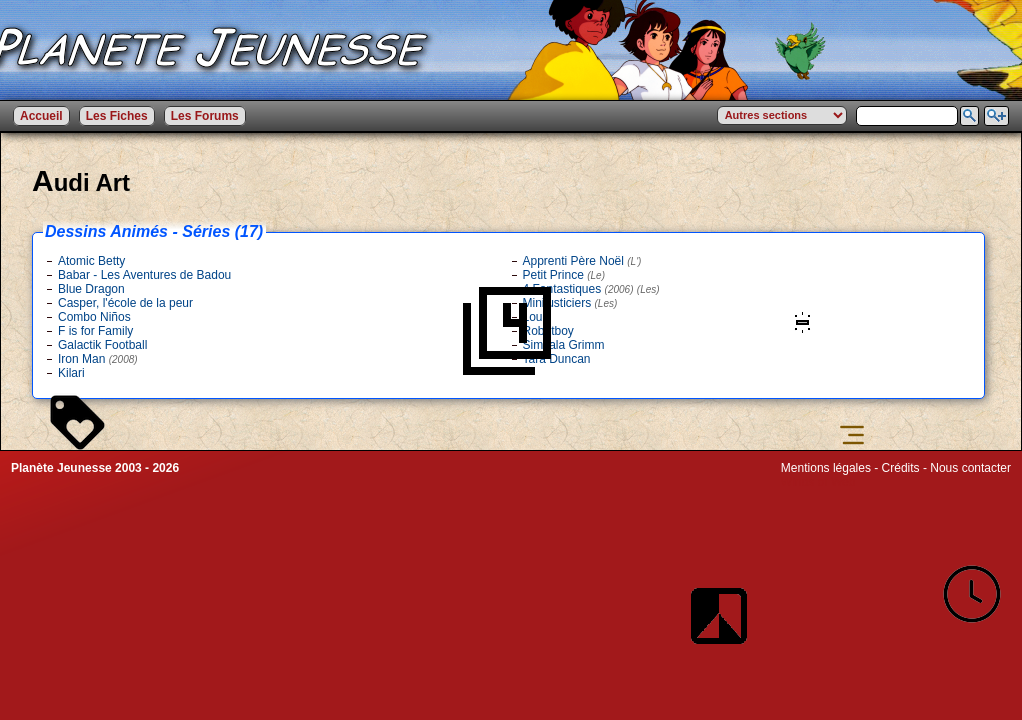 Image resolution: width=1022 pixels, height=720 pixels. What do you see at coordinates (507, 331) in the screenshot?
I see `select filter option 4` at bounding box center [507, 331].